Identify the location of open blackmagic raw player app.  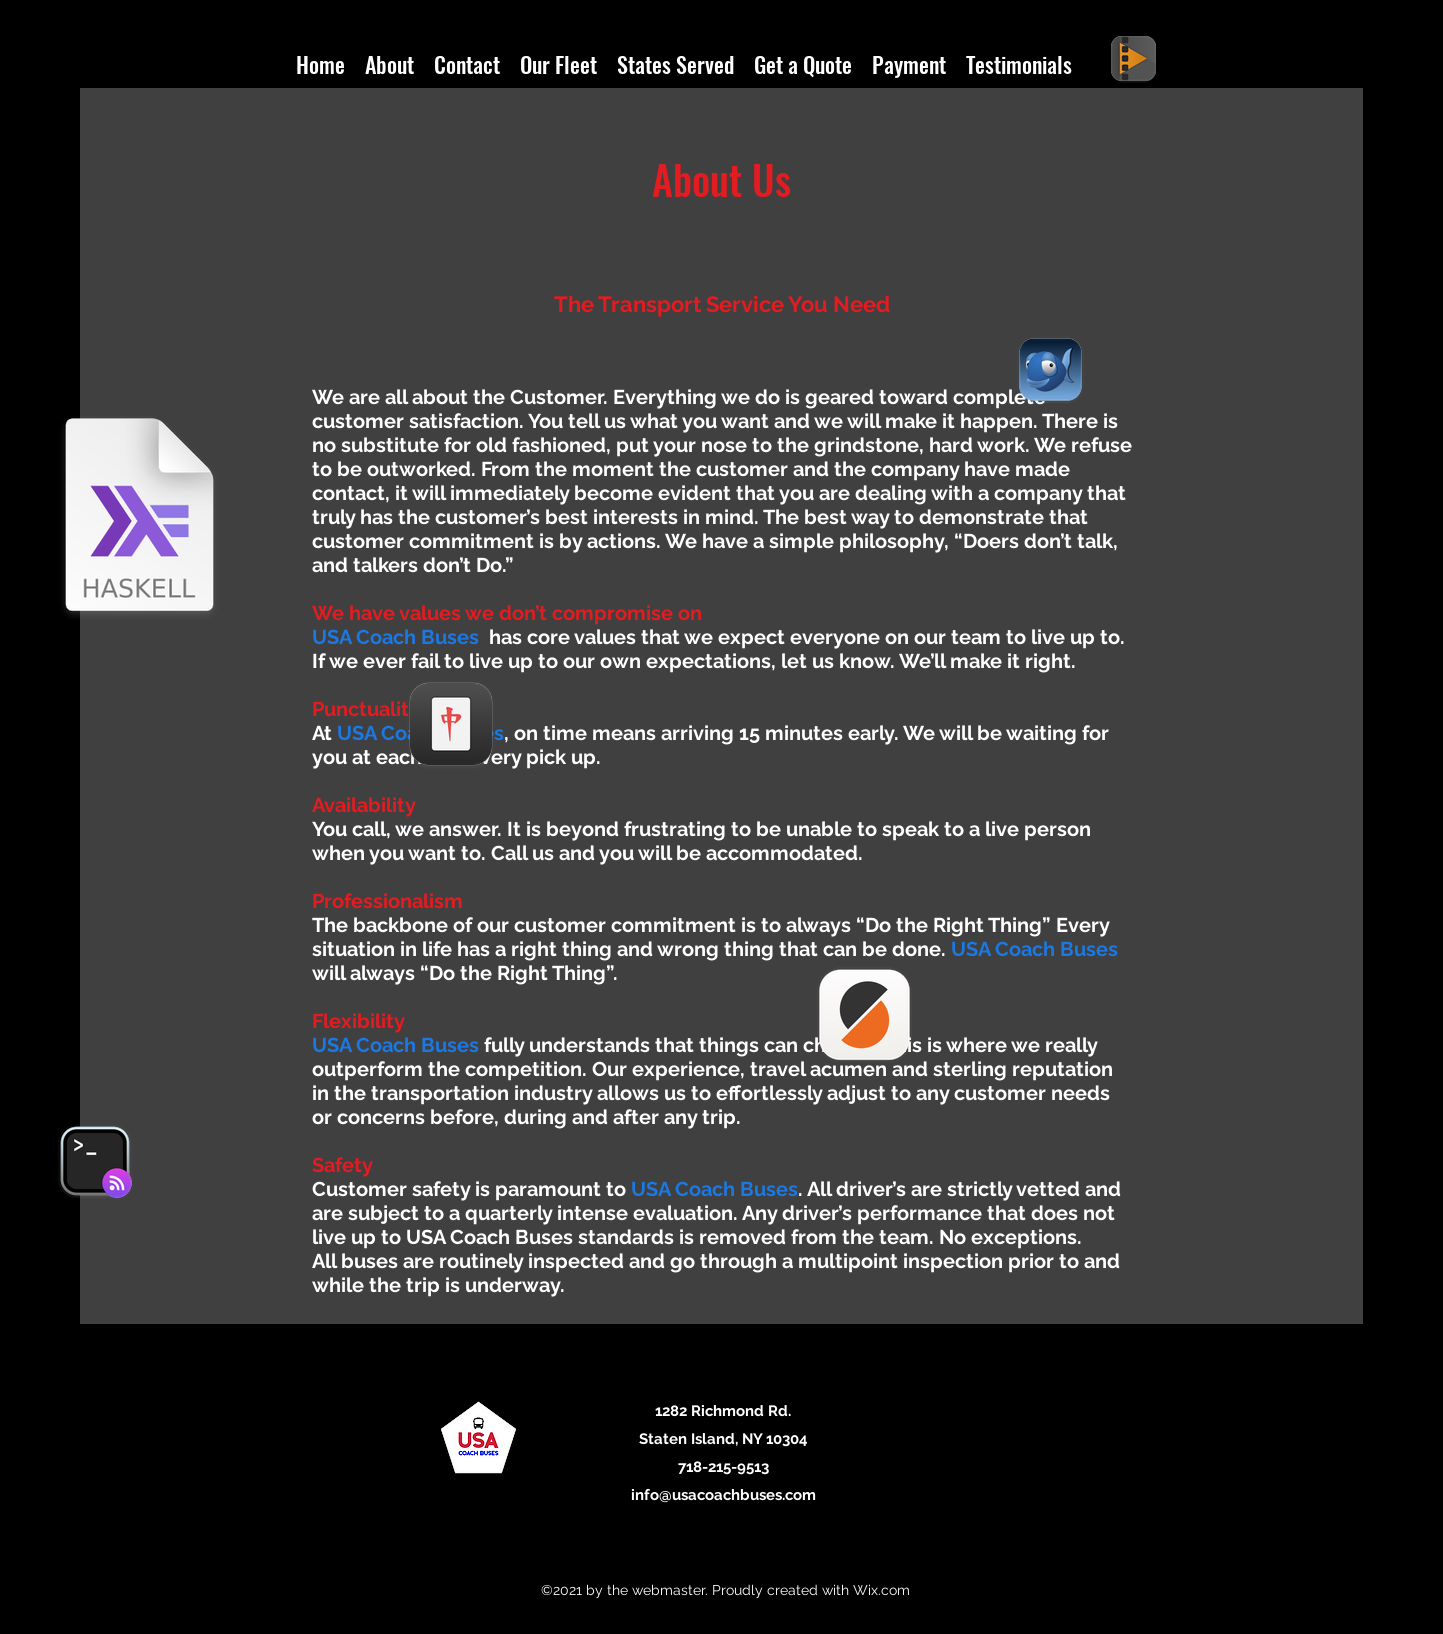
(1133, 58).